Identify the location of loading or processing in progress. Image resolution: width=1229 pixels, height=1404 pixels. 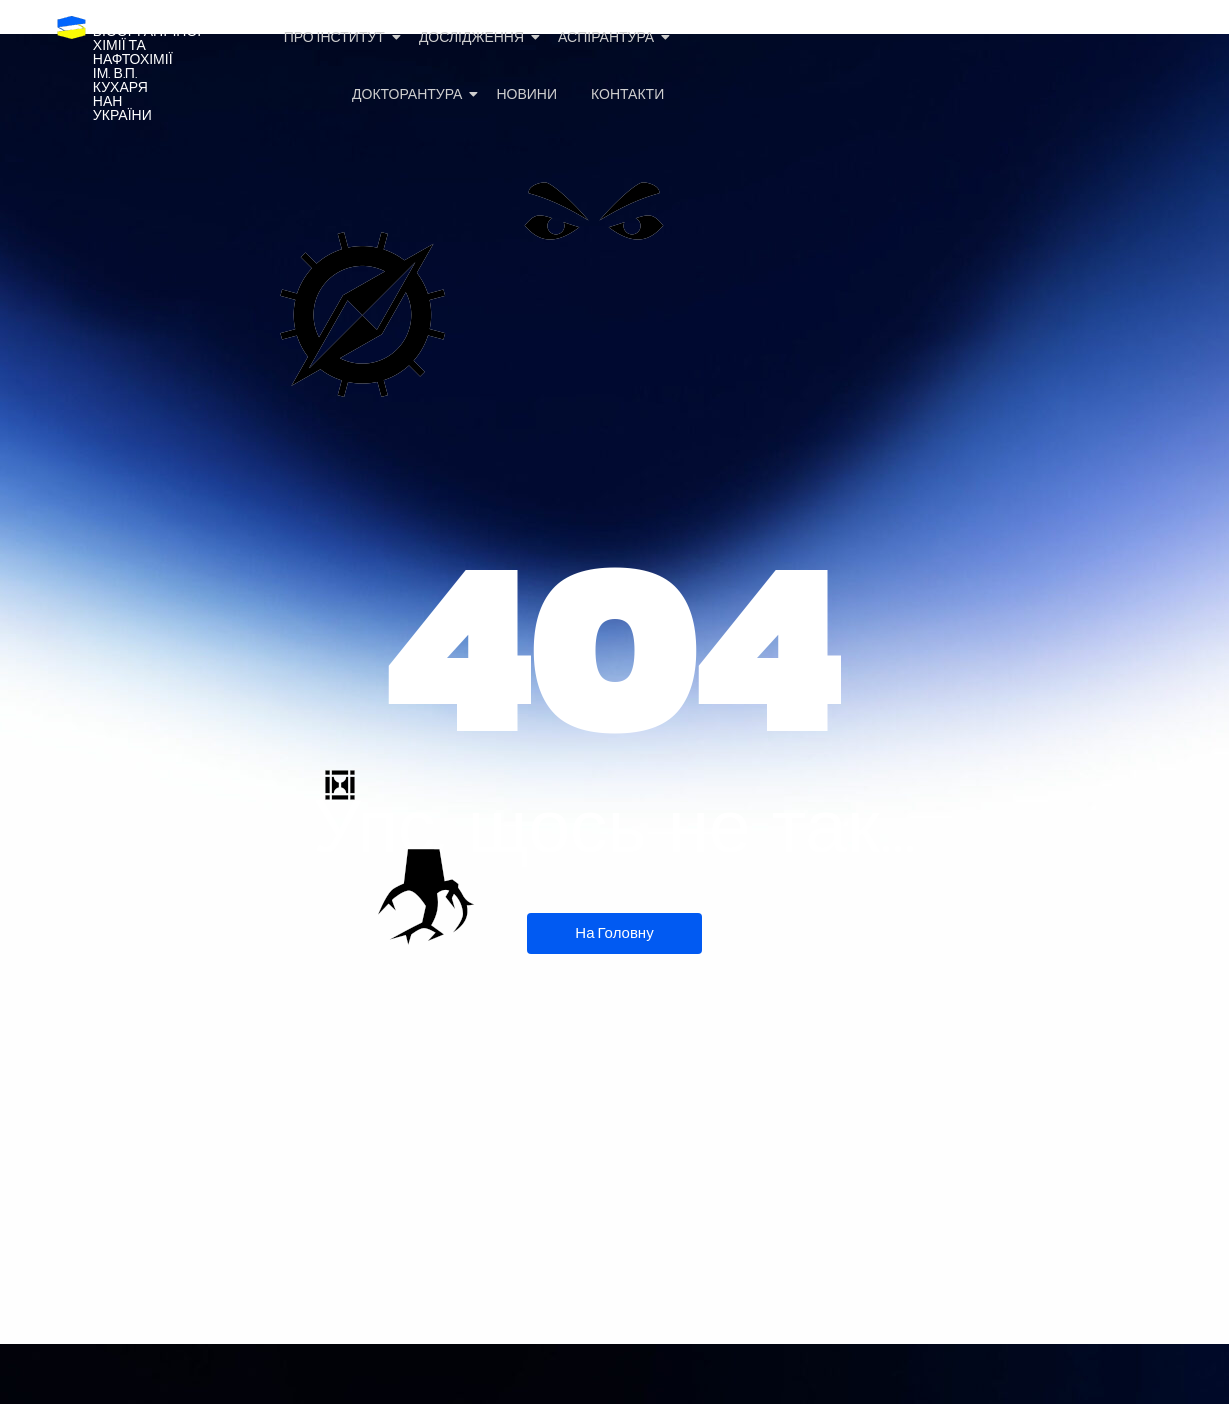
(340, 785).